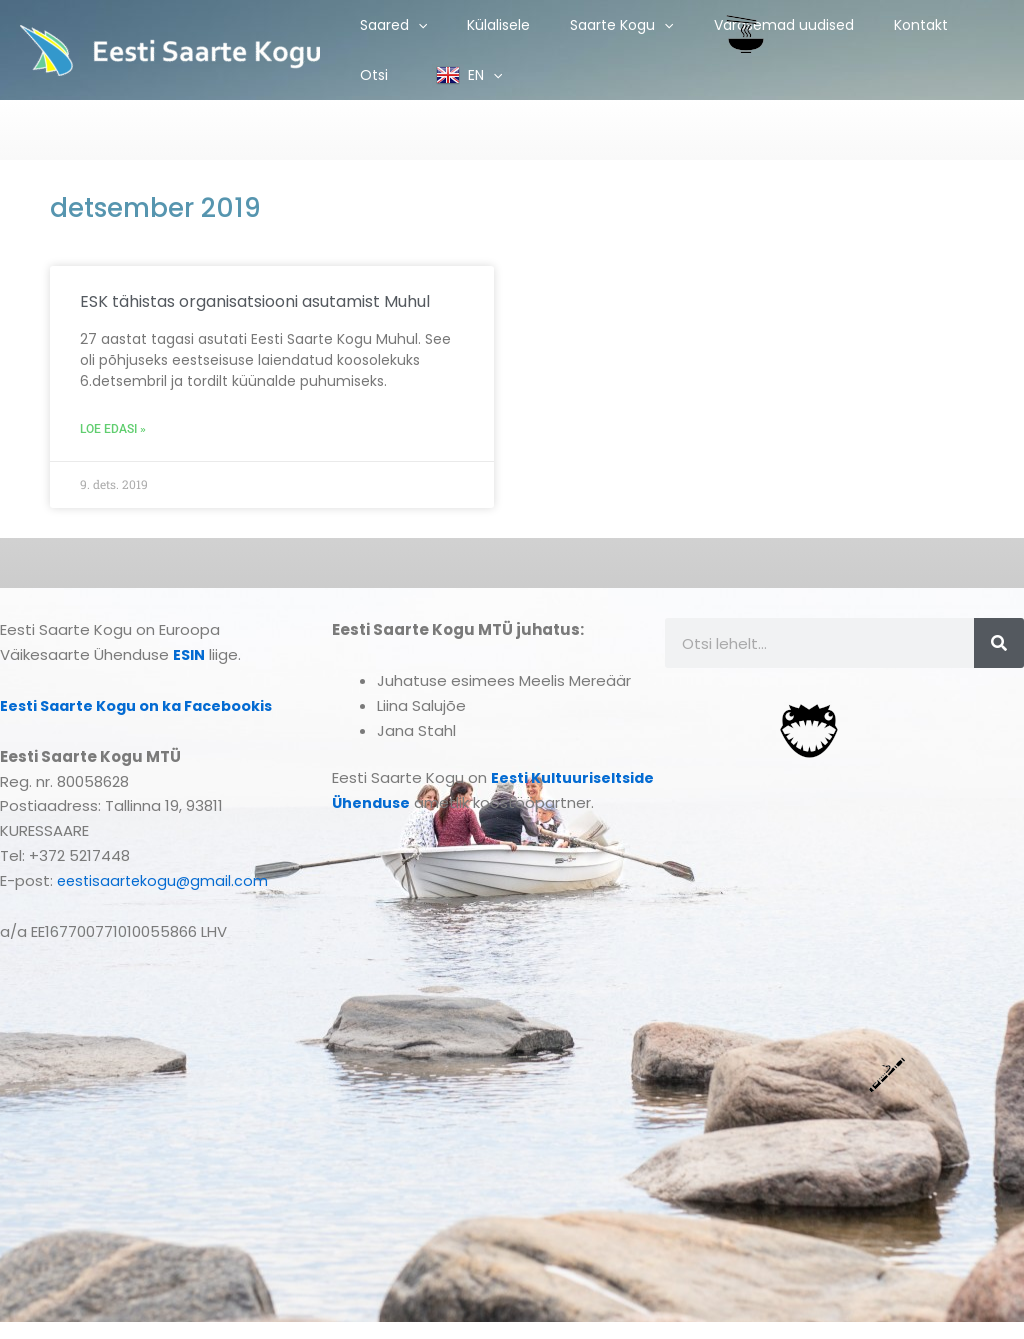 This screenshot has height=1339, width=1024. I want to click on creature or monster enemy type indicator, so click(809, 730).